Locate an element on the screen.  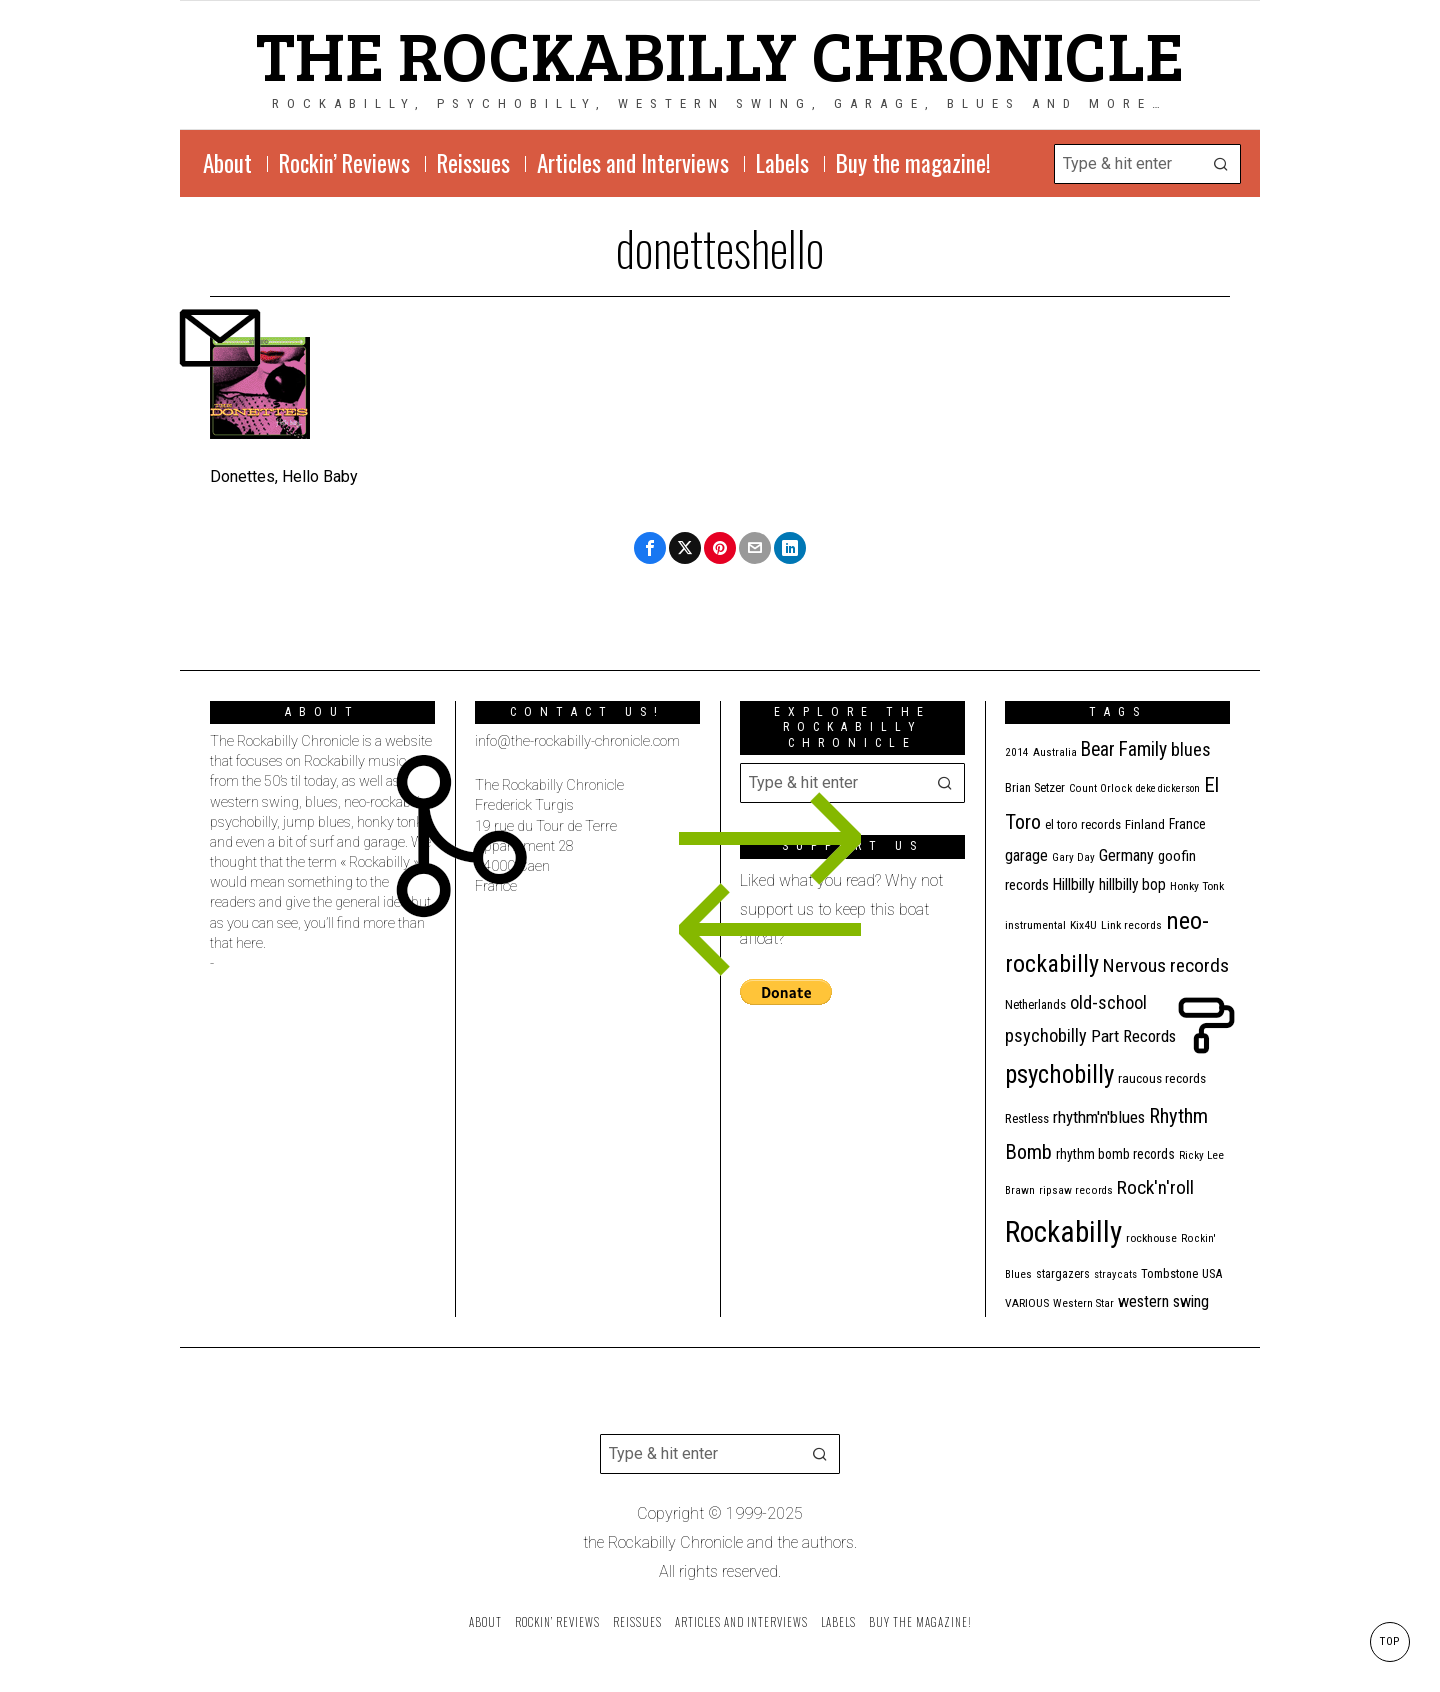
merge branches in version control is located at coordinates (461, 841).